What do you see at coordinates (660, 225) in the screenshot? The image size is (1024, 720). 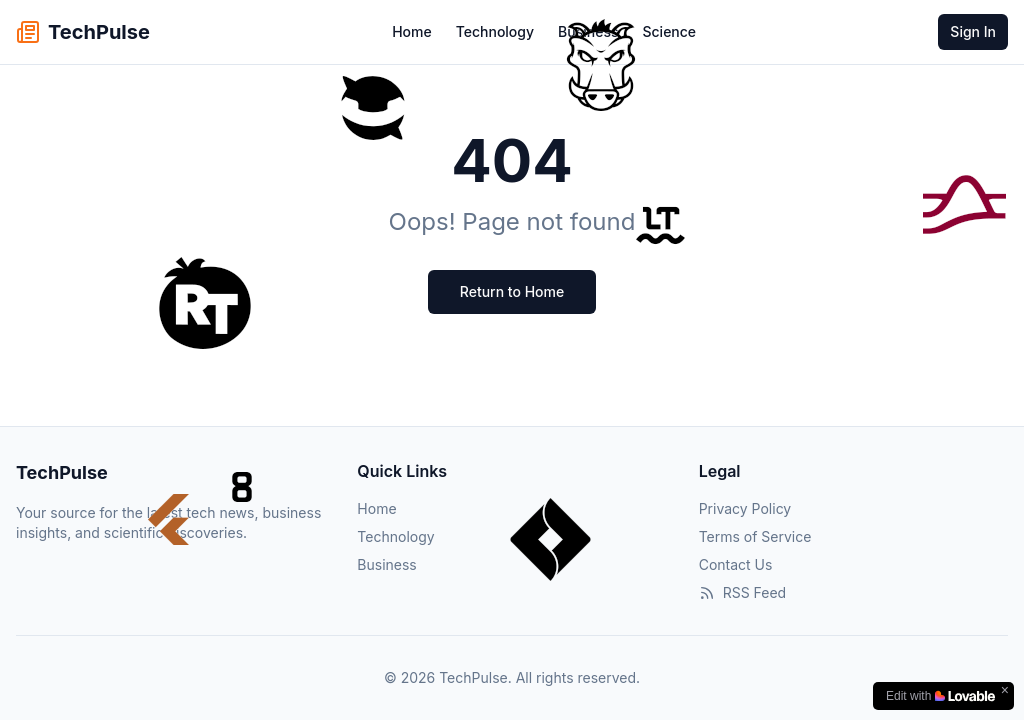 I see `open LanguageTool grammar and spell checker` at bounding box center [660, 225].